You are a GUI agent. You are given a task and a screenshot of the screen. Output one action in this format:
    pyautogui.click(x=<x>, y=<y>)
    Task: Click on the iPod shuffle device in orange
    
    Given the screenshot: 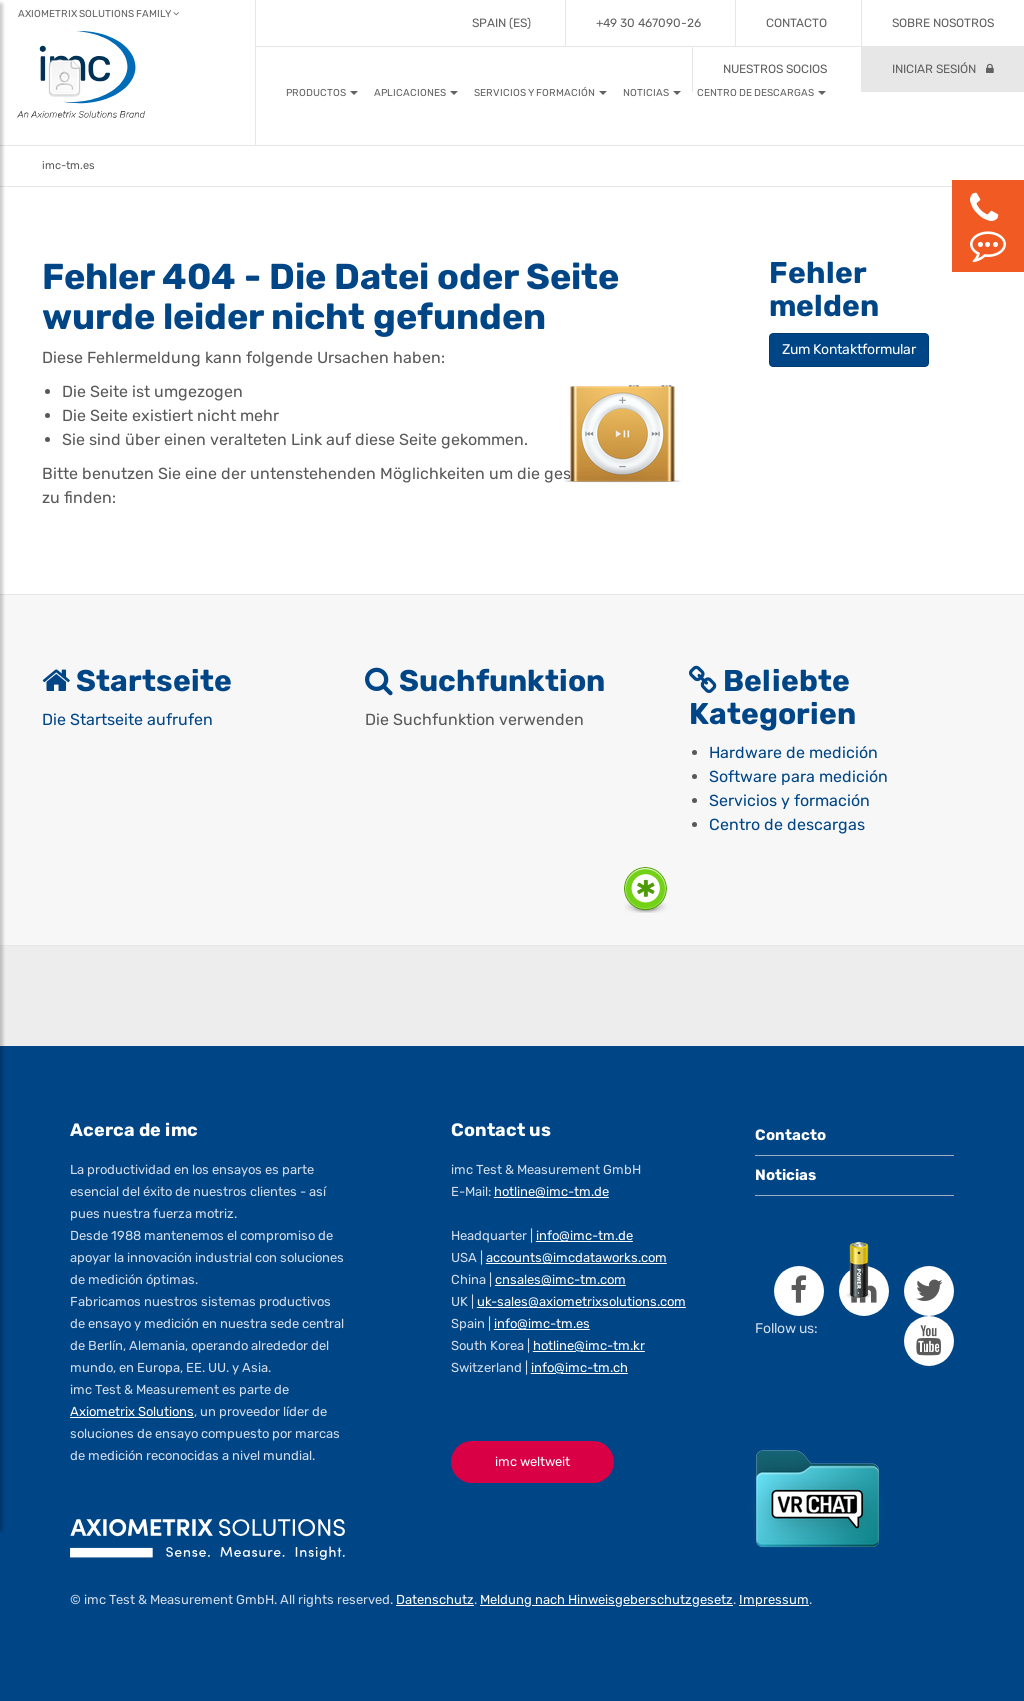 What is the action you would take?
    pyautogui.click(x=622, y=433)
    